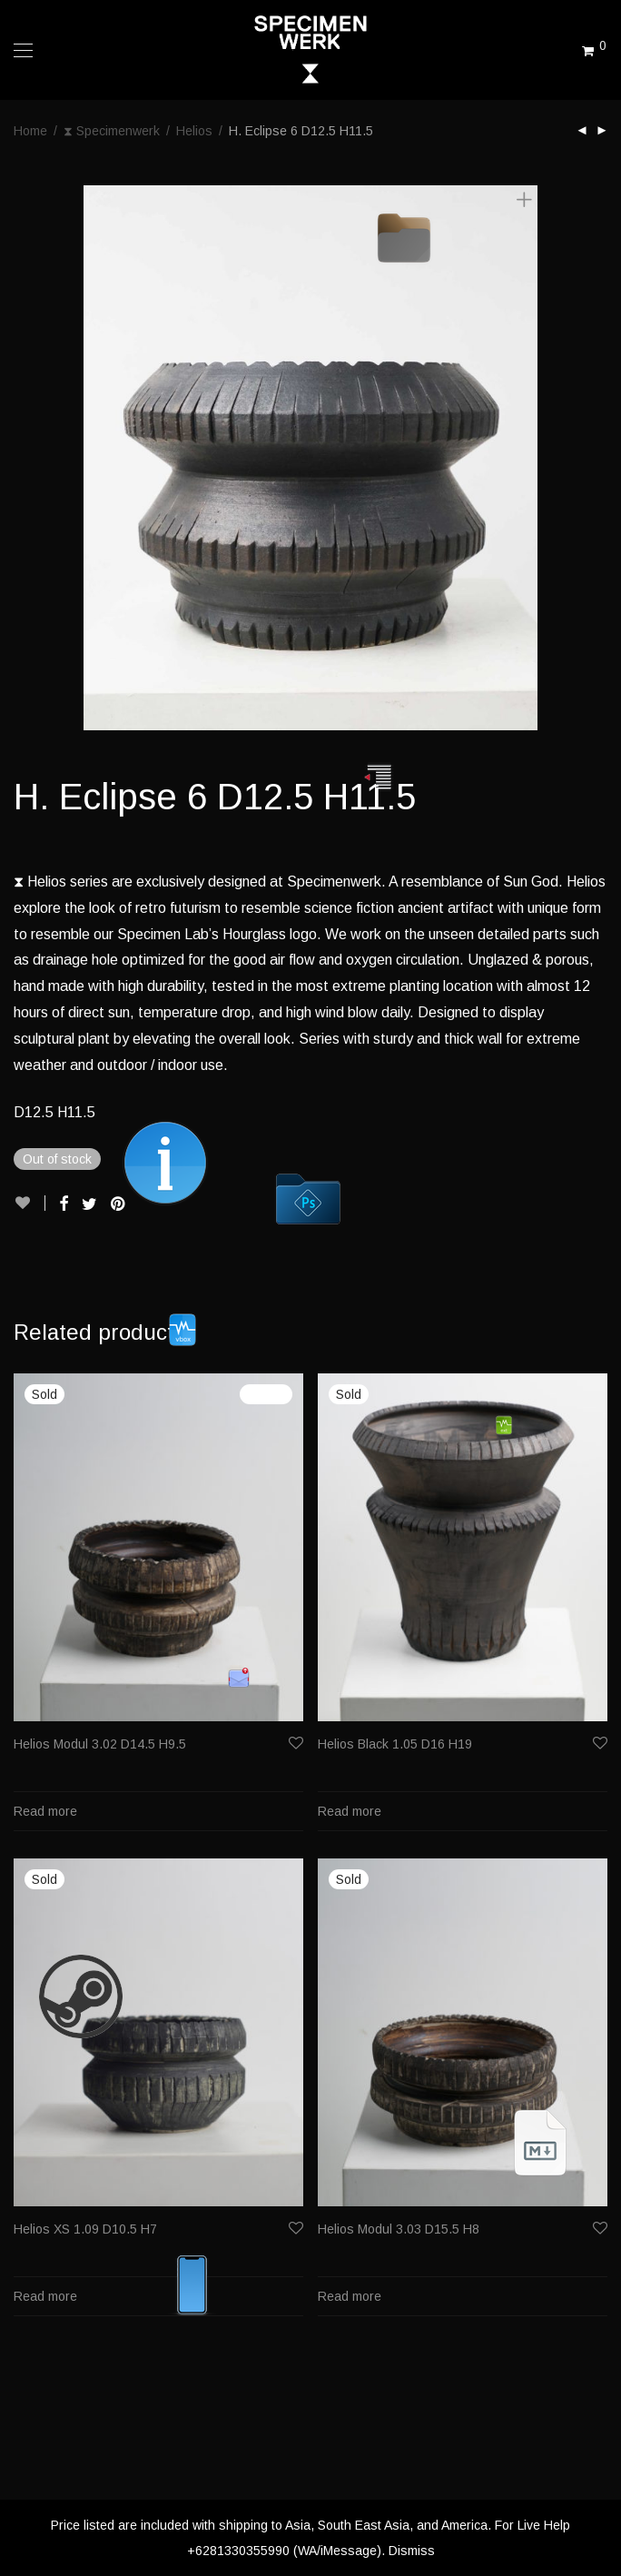  What do you see at coordinates (308, 1201) in the screenshot?
I see `open folder containing Adobe Photoshop Express files` at bounding box center [308, 1201].